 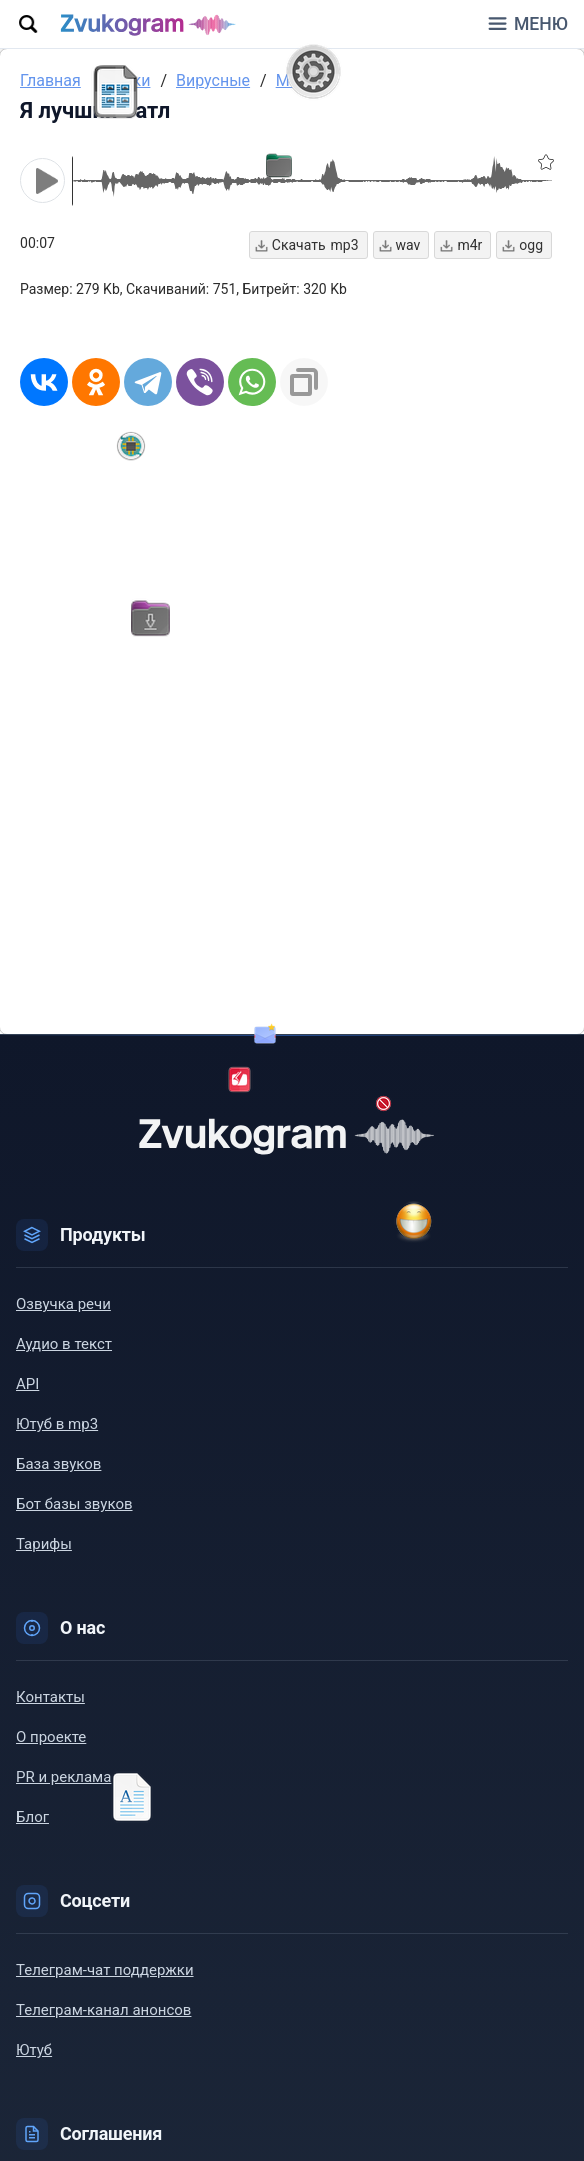 What do you see at coordinates (115, 91) in the screenshot?
I see `libreoffice master document file type` at bounding box center [115, 91].